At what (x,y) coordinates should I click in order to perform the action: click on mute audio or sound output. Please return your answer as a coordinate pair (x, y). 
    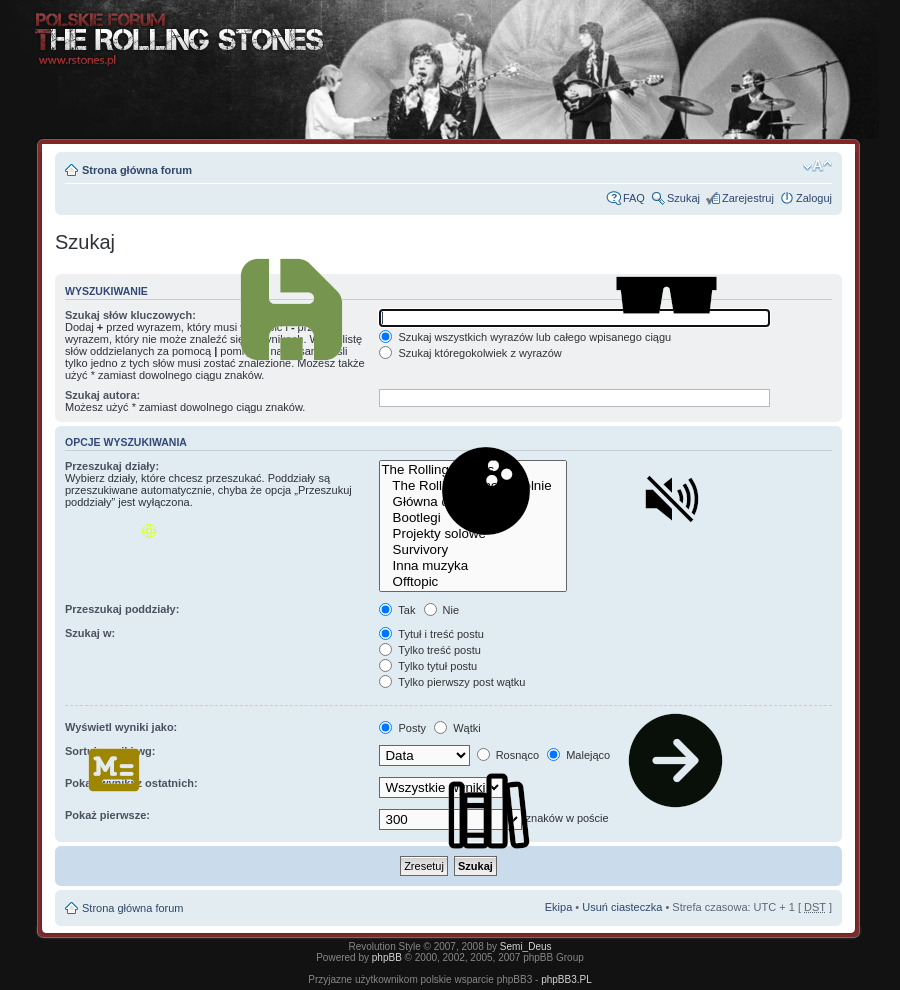
    Looking at the image, I should click on (672, 499).